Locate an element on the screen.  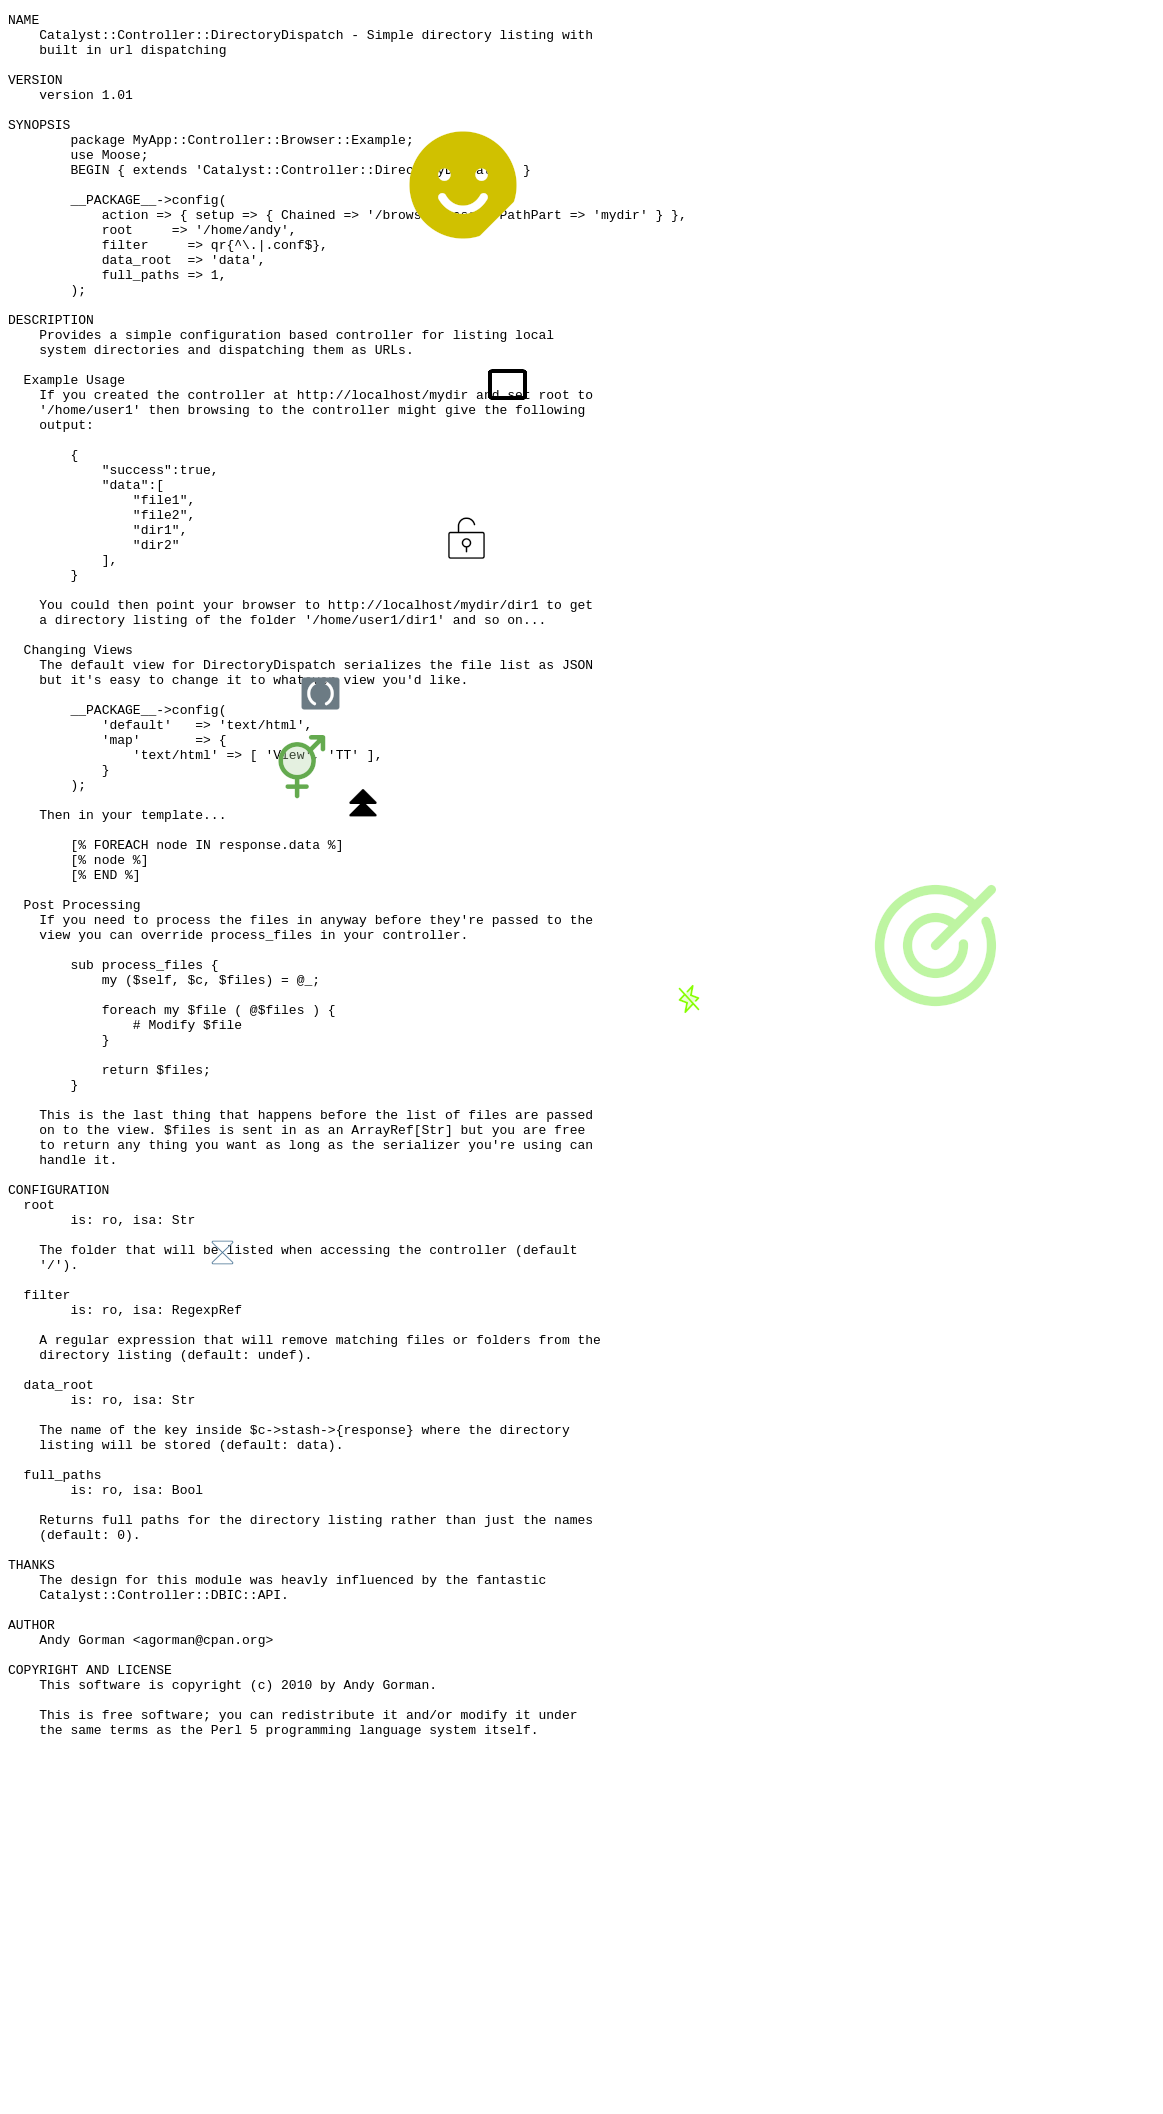
unlocked or unsecured state is located at coordinates (466, 540).